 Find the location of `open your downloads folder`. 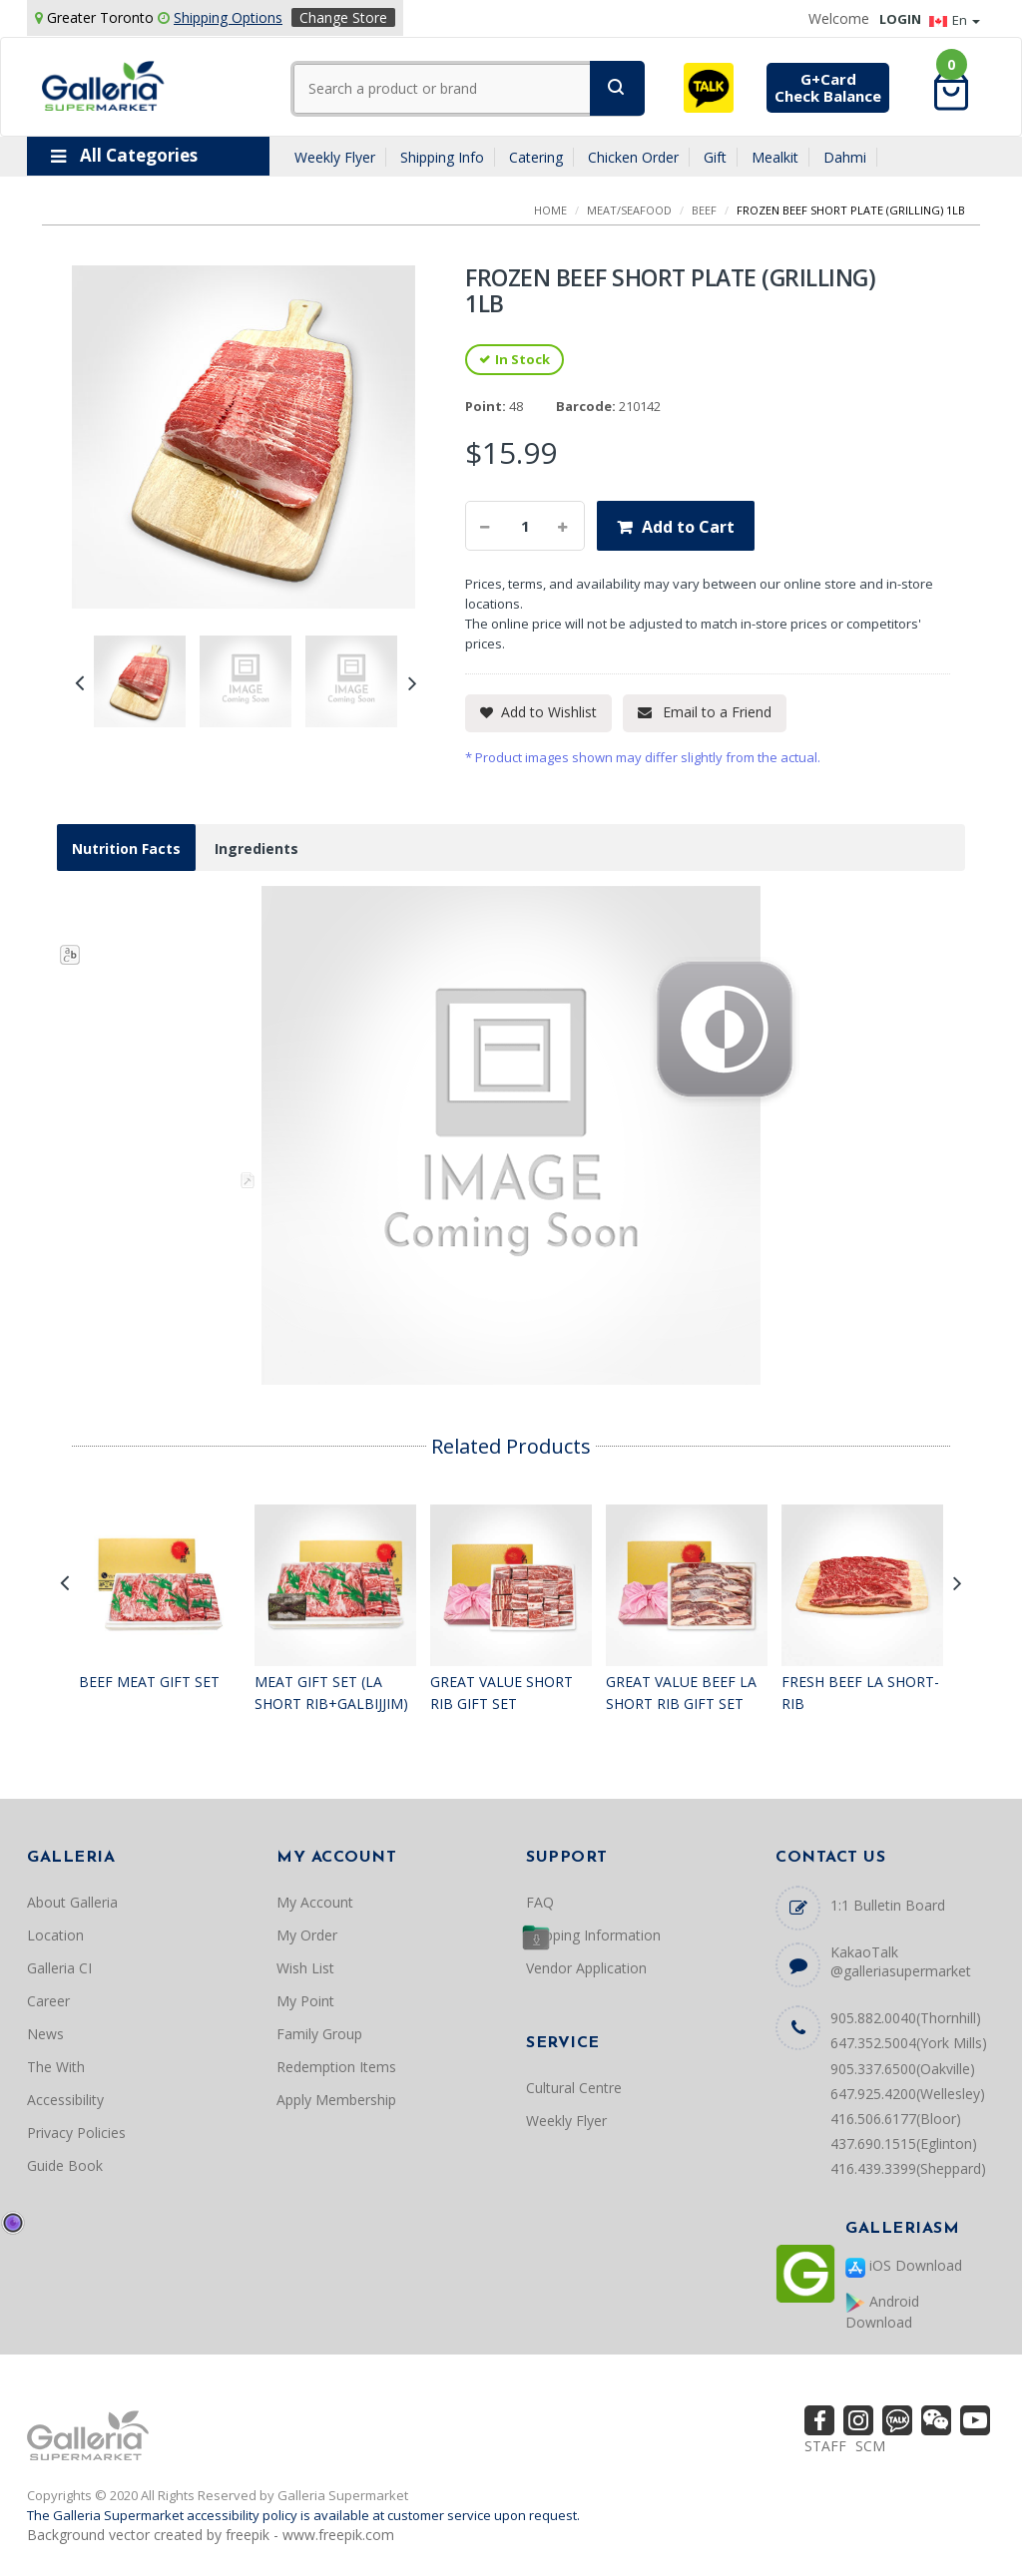

open your downloads folder is located at coordinates (536, 1937).